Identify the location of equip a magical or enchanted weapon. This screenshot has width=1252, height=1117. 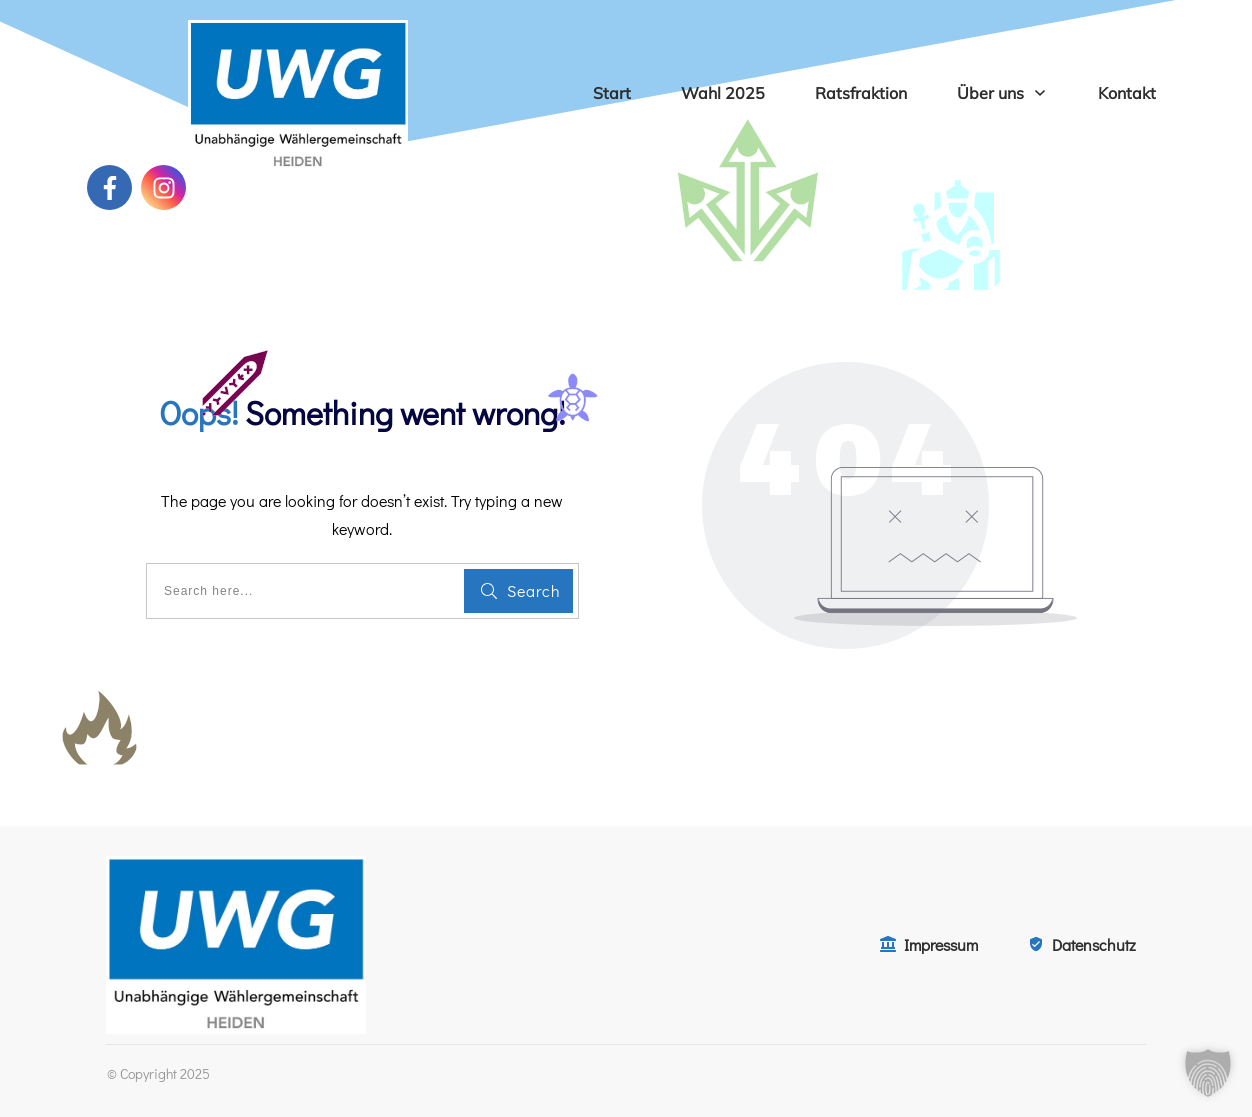
(235, 383).